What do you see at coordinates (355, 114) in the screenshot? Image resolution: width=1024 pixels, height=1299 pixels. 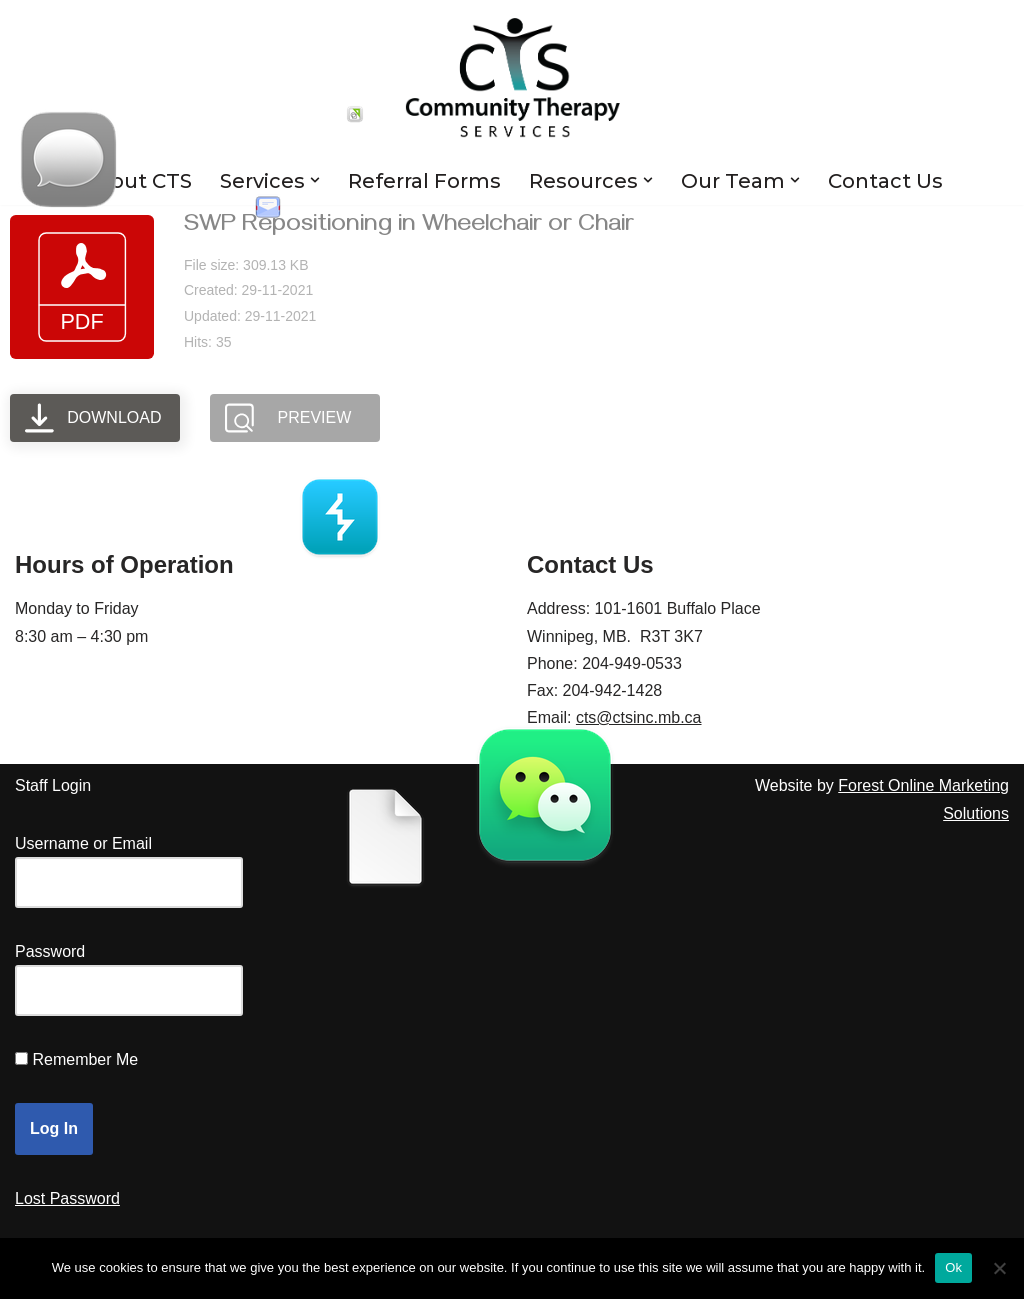 I see `open kig interactive geometry application` at bounding box center [355, 114].